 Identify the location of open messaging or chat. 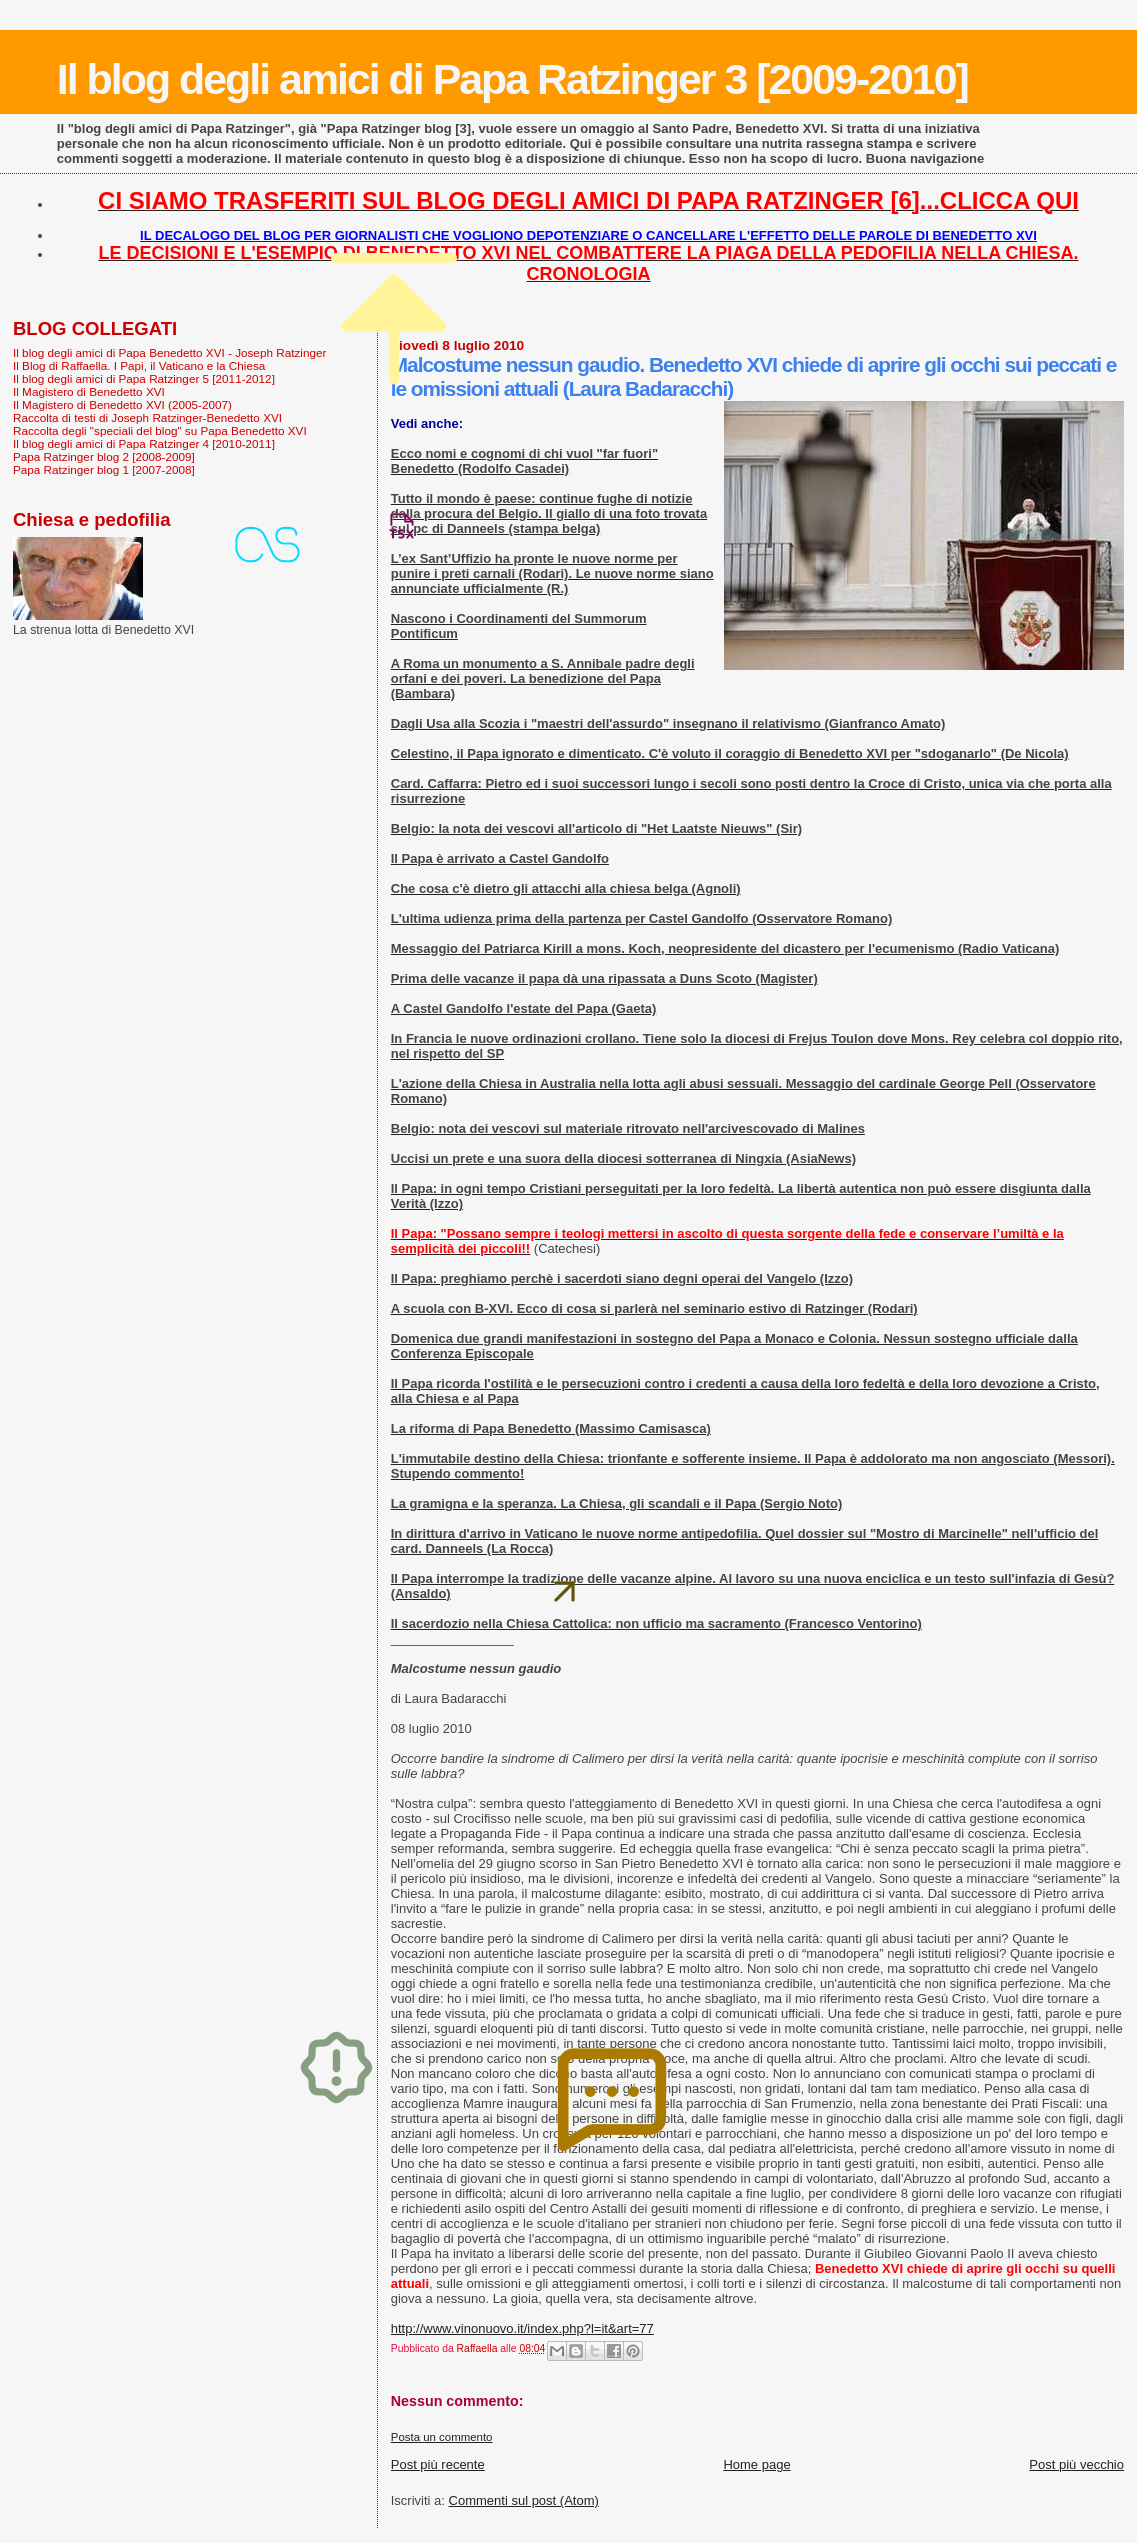
(612, 2097).